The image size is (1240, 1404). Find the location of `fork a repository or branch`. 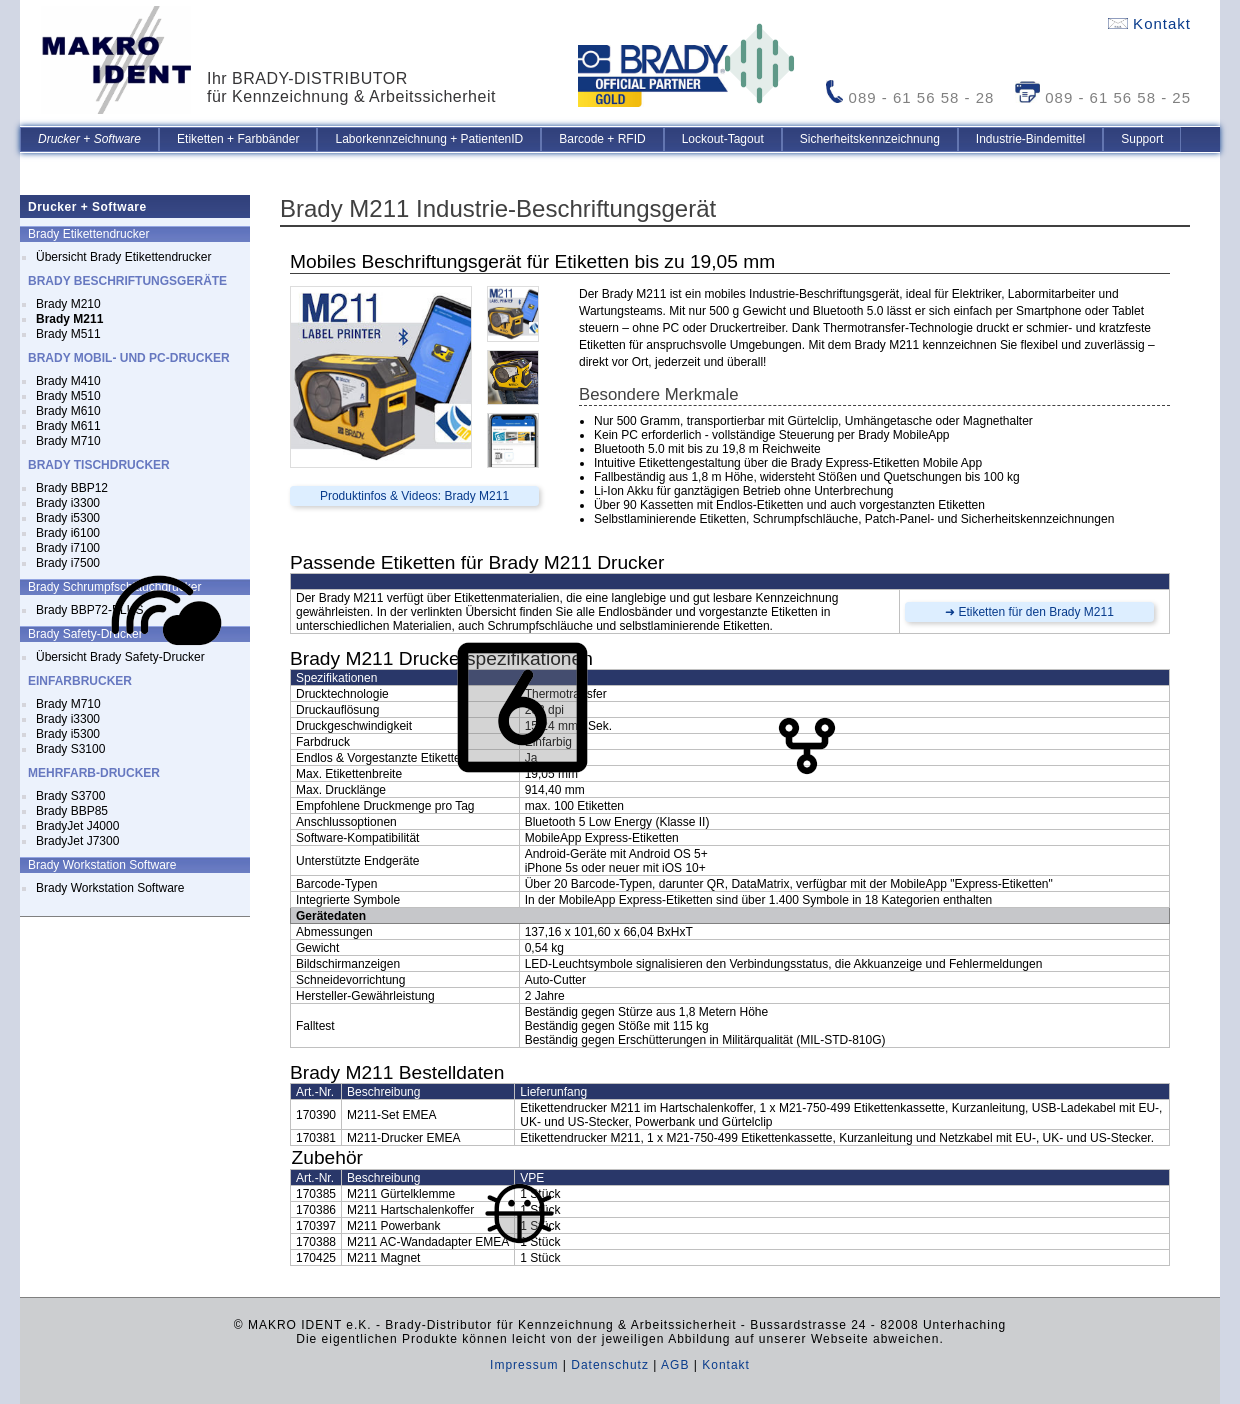

fork a repository or branch is located at coordinates (807, 746).